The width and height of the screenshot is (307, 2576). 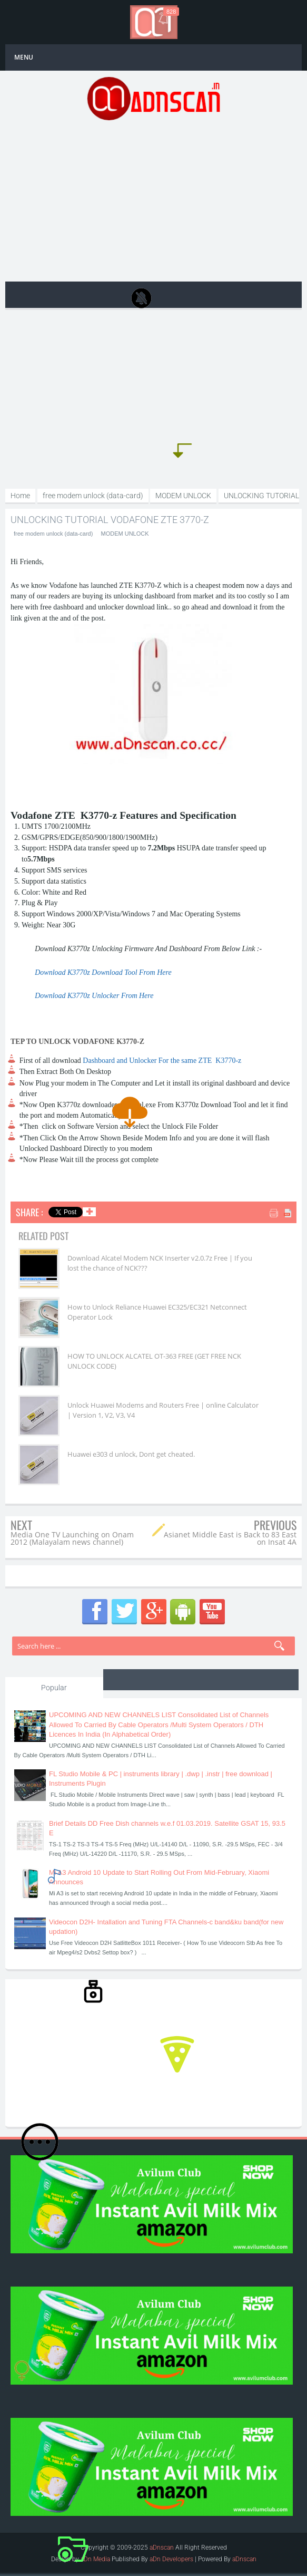 I want to click on browse food delivery options, so click(x=177, y=2054).